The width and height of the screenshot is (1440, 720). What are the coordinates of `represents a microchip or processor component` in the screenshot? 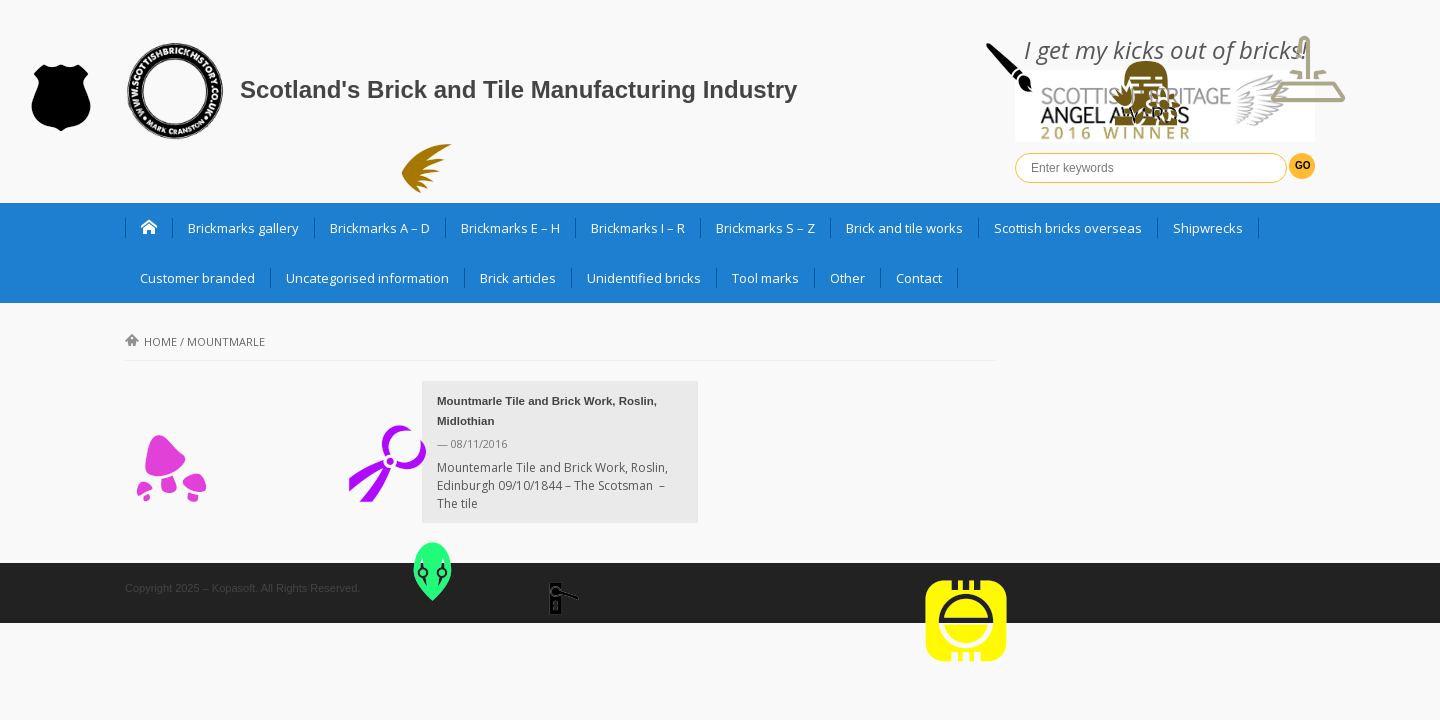 It's located at (966, 621).